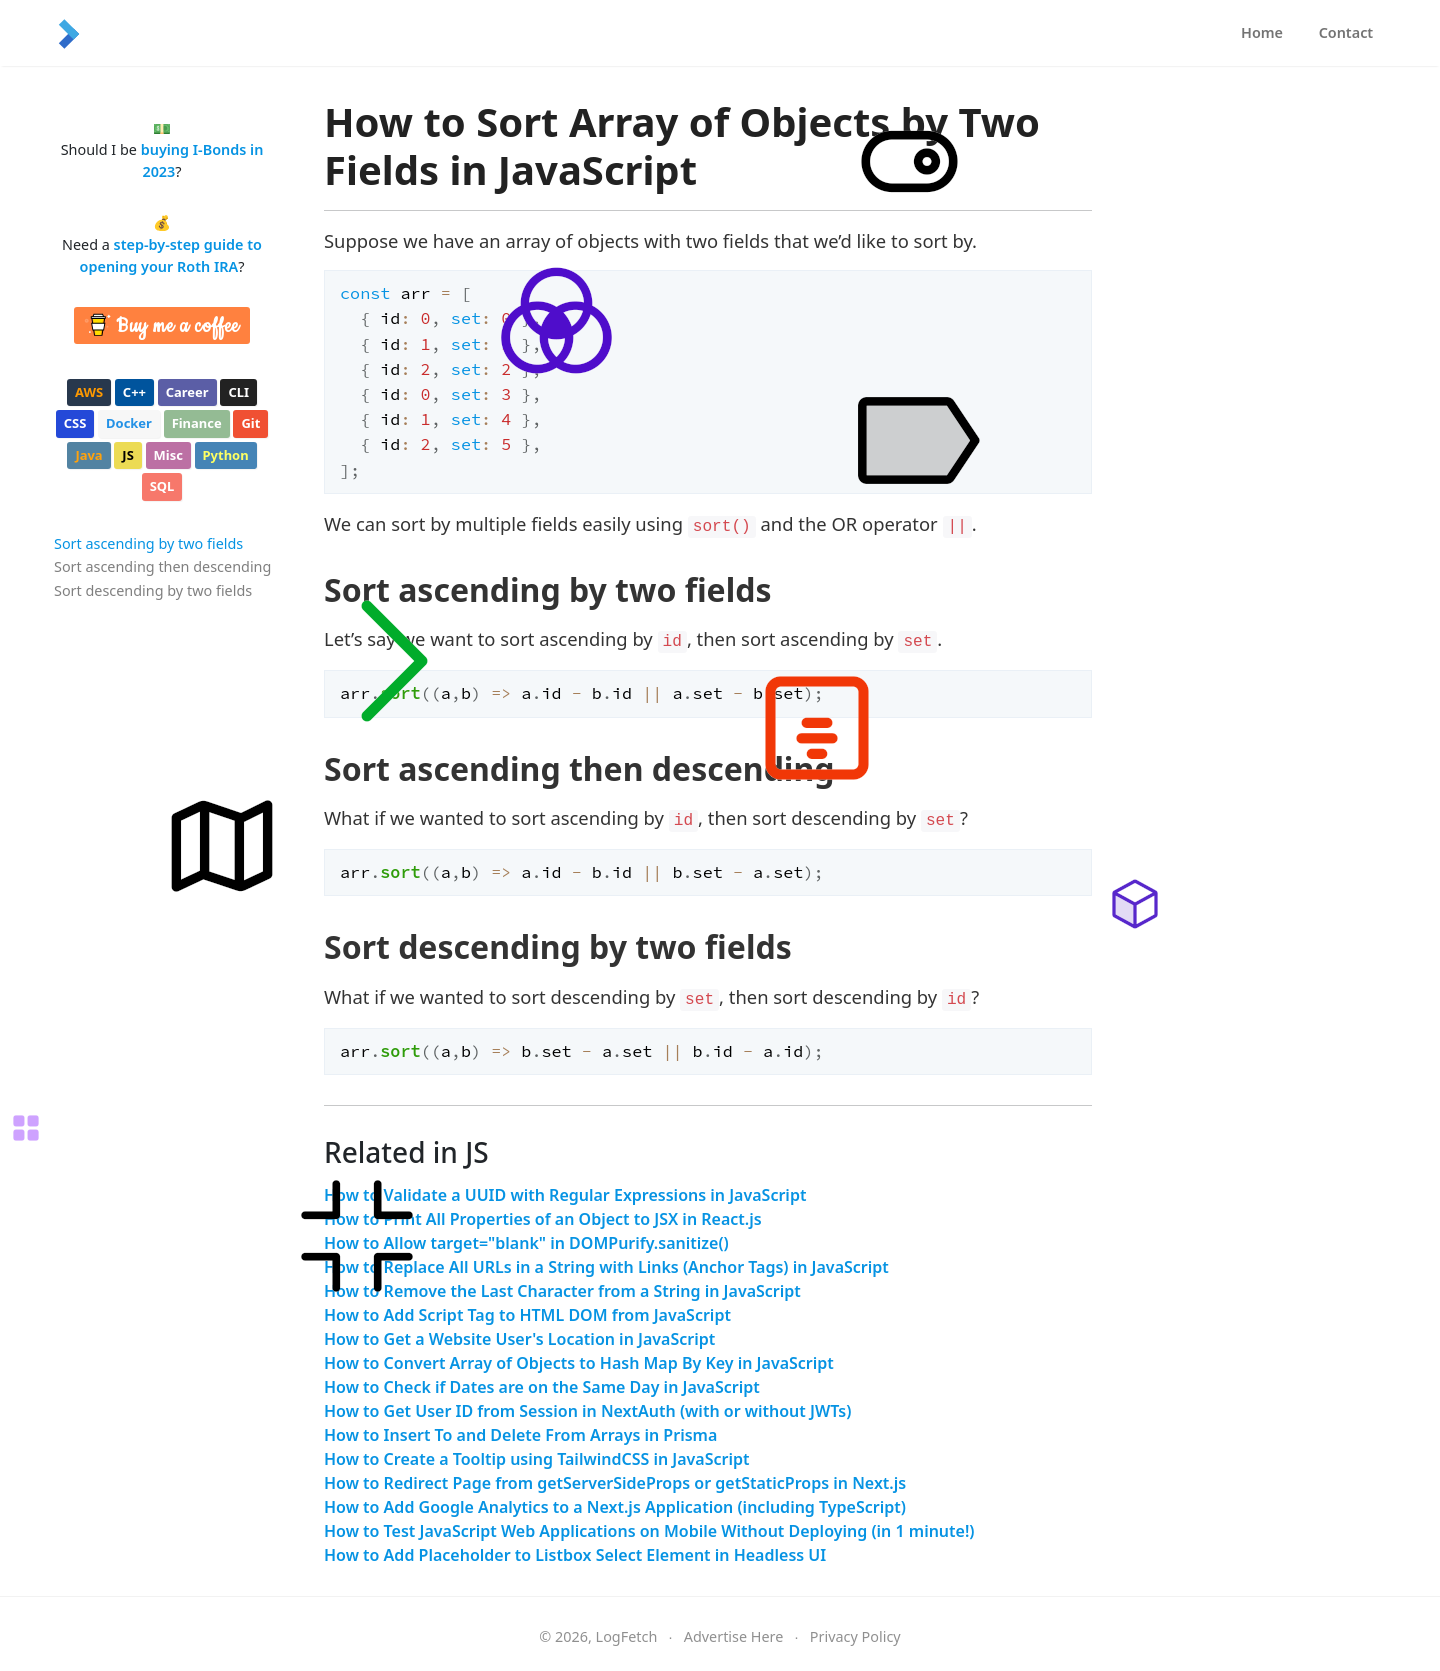 The width and height of the screenshot is (1440, 1671). I want to click on align content to bottom center of container, so click(817, 728).